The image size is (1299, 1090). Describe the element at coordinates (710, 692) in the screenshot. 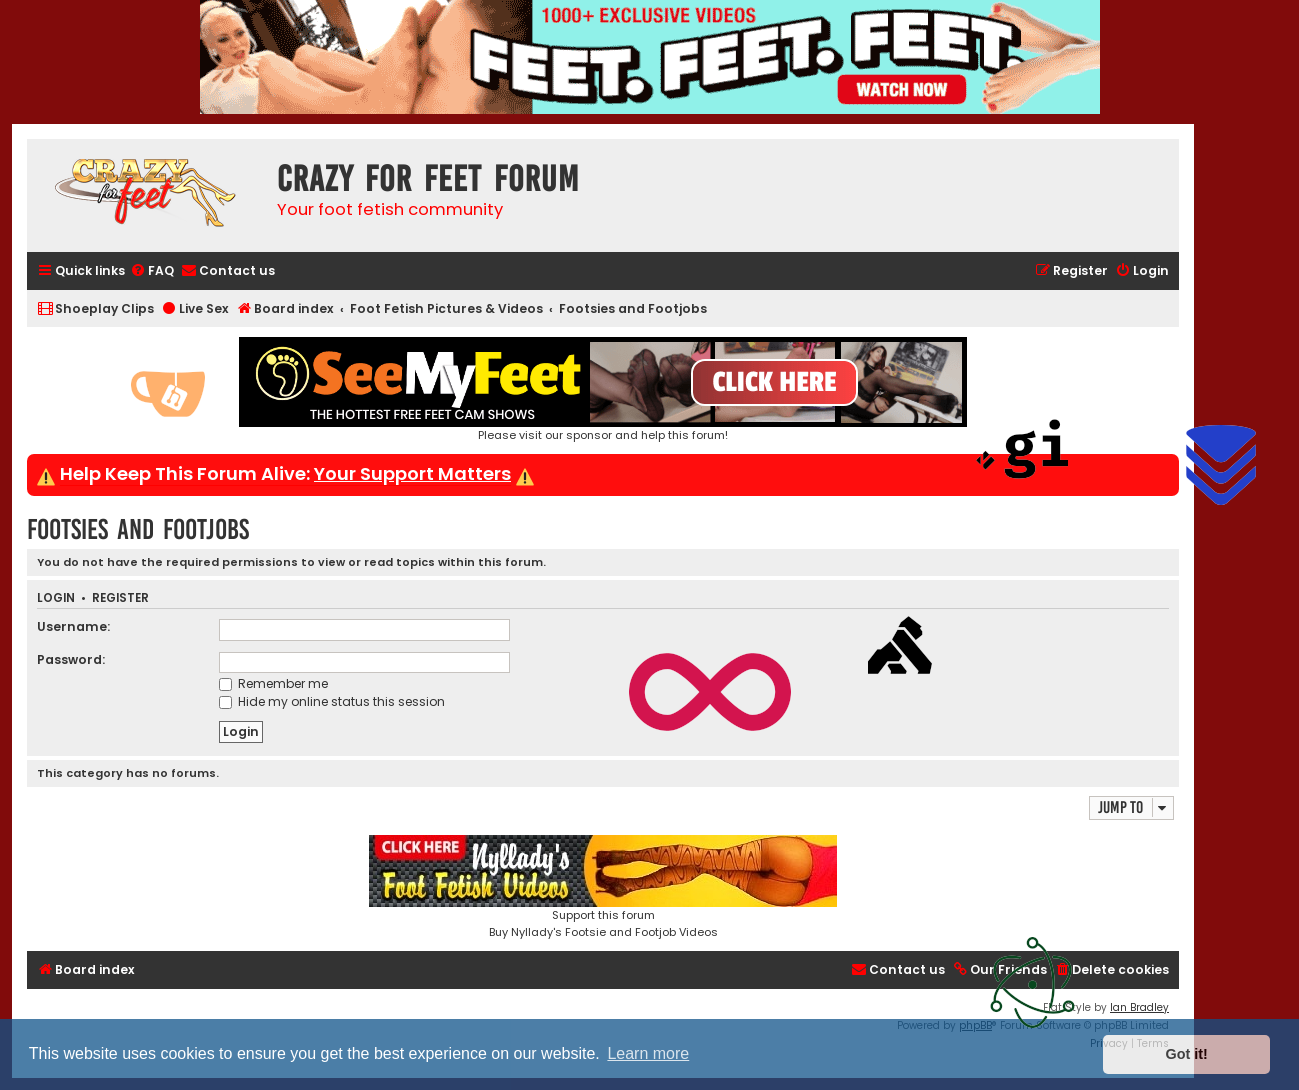

I see `internet computer protocol (ICP) logo` at that location.